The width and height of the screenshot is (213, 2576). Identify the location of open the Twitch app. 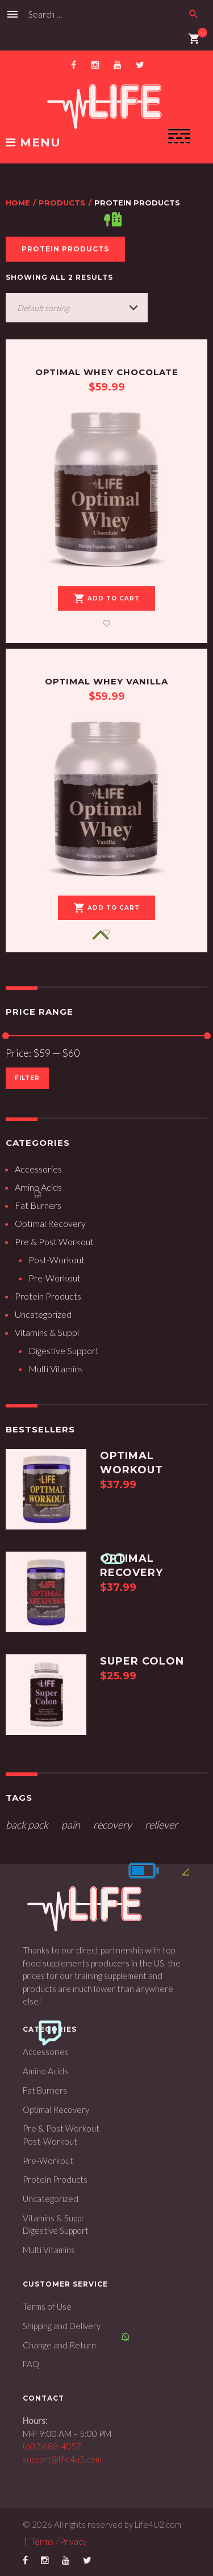
(50, 2032).